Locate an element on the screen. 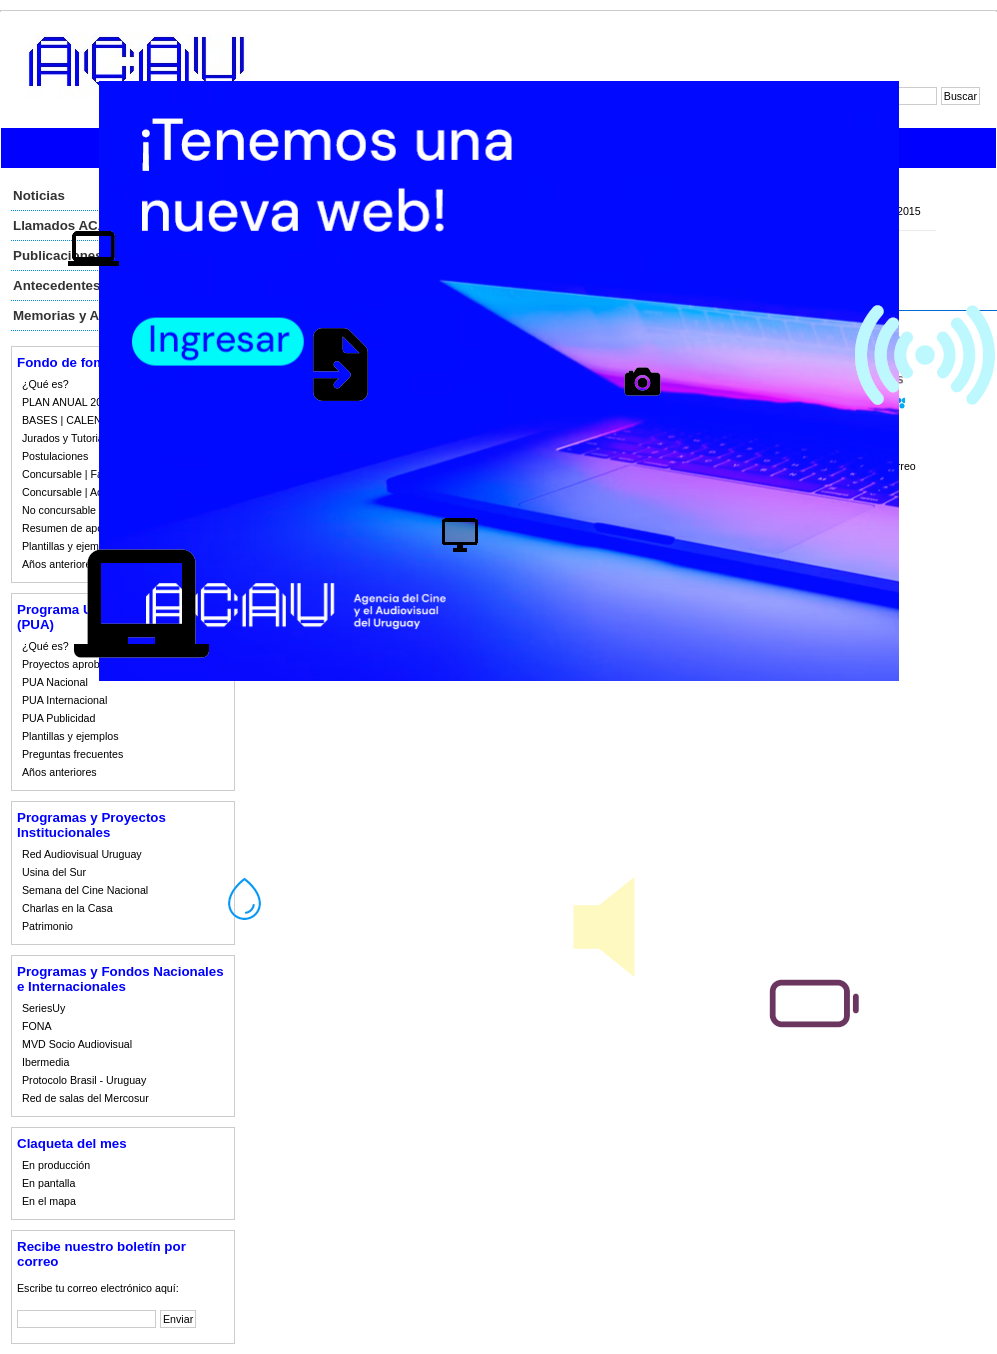 The height and width of the screenshot is (1354, 997). mute audio or sound is located at coordinates (604, 927).